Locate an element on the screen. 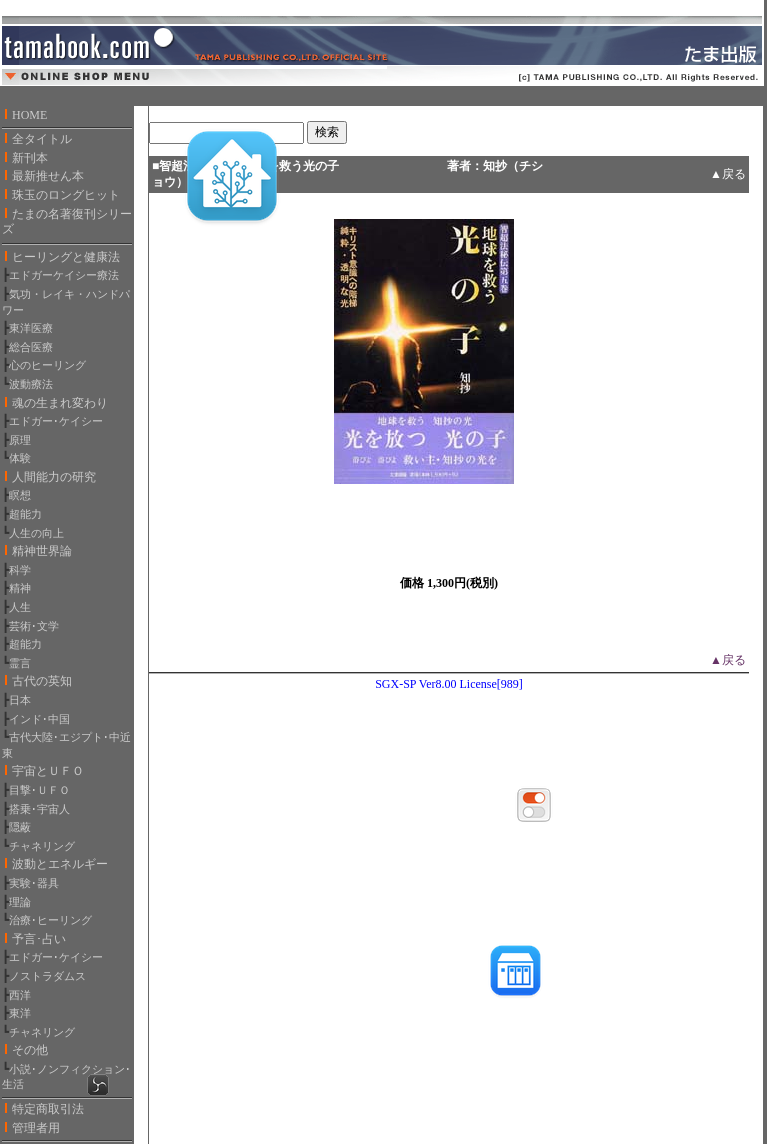  open synology nas management app is located at coordinates (515, 970).